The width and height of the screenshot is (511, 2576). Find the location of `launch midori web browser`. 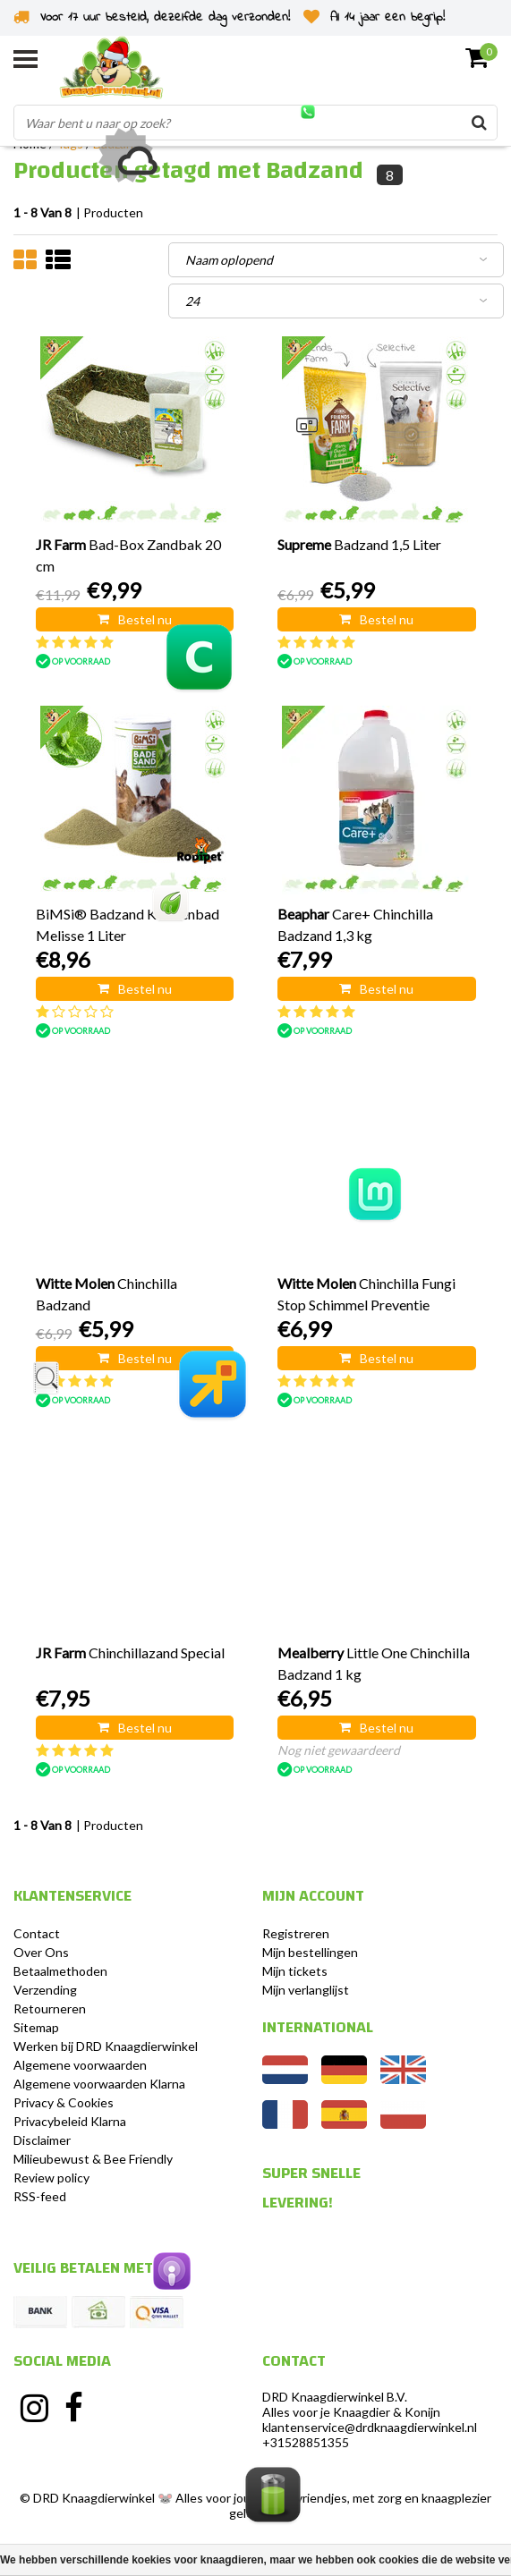

launch midori web browser is located at coordinates (170, 902).